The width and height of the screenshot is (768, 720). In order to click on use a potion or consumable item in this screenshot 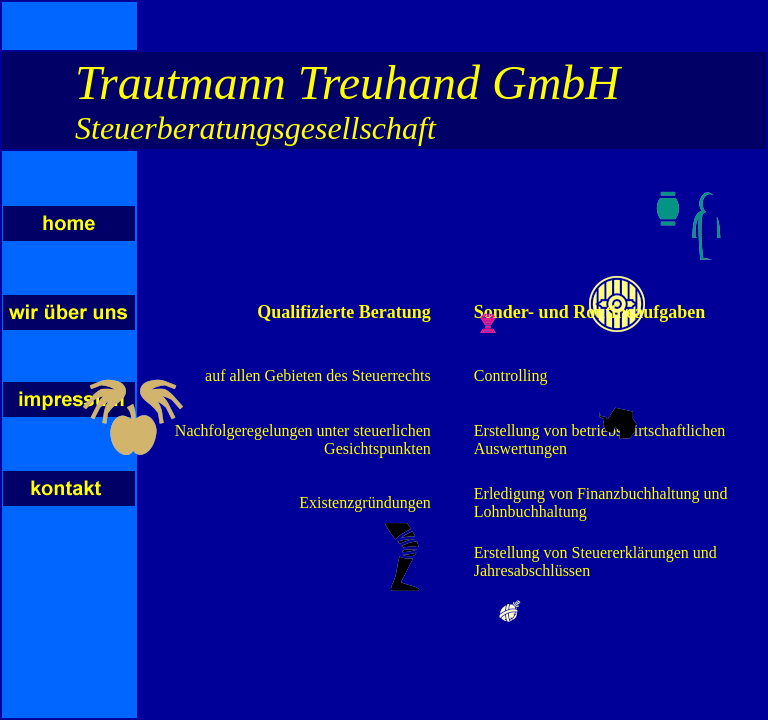, I will do `click(510, 611)`.